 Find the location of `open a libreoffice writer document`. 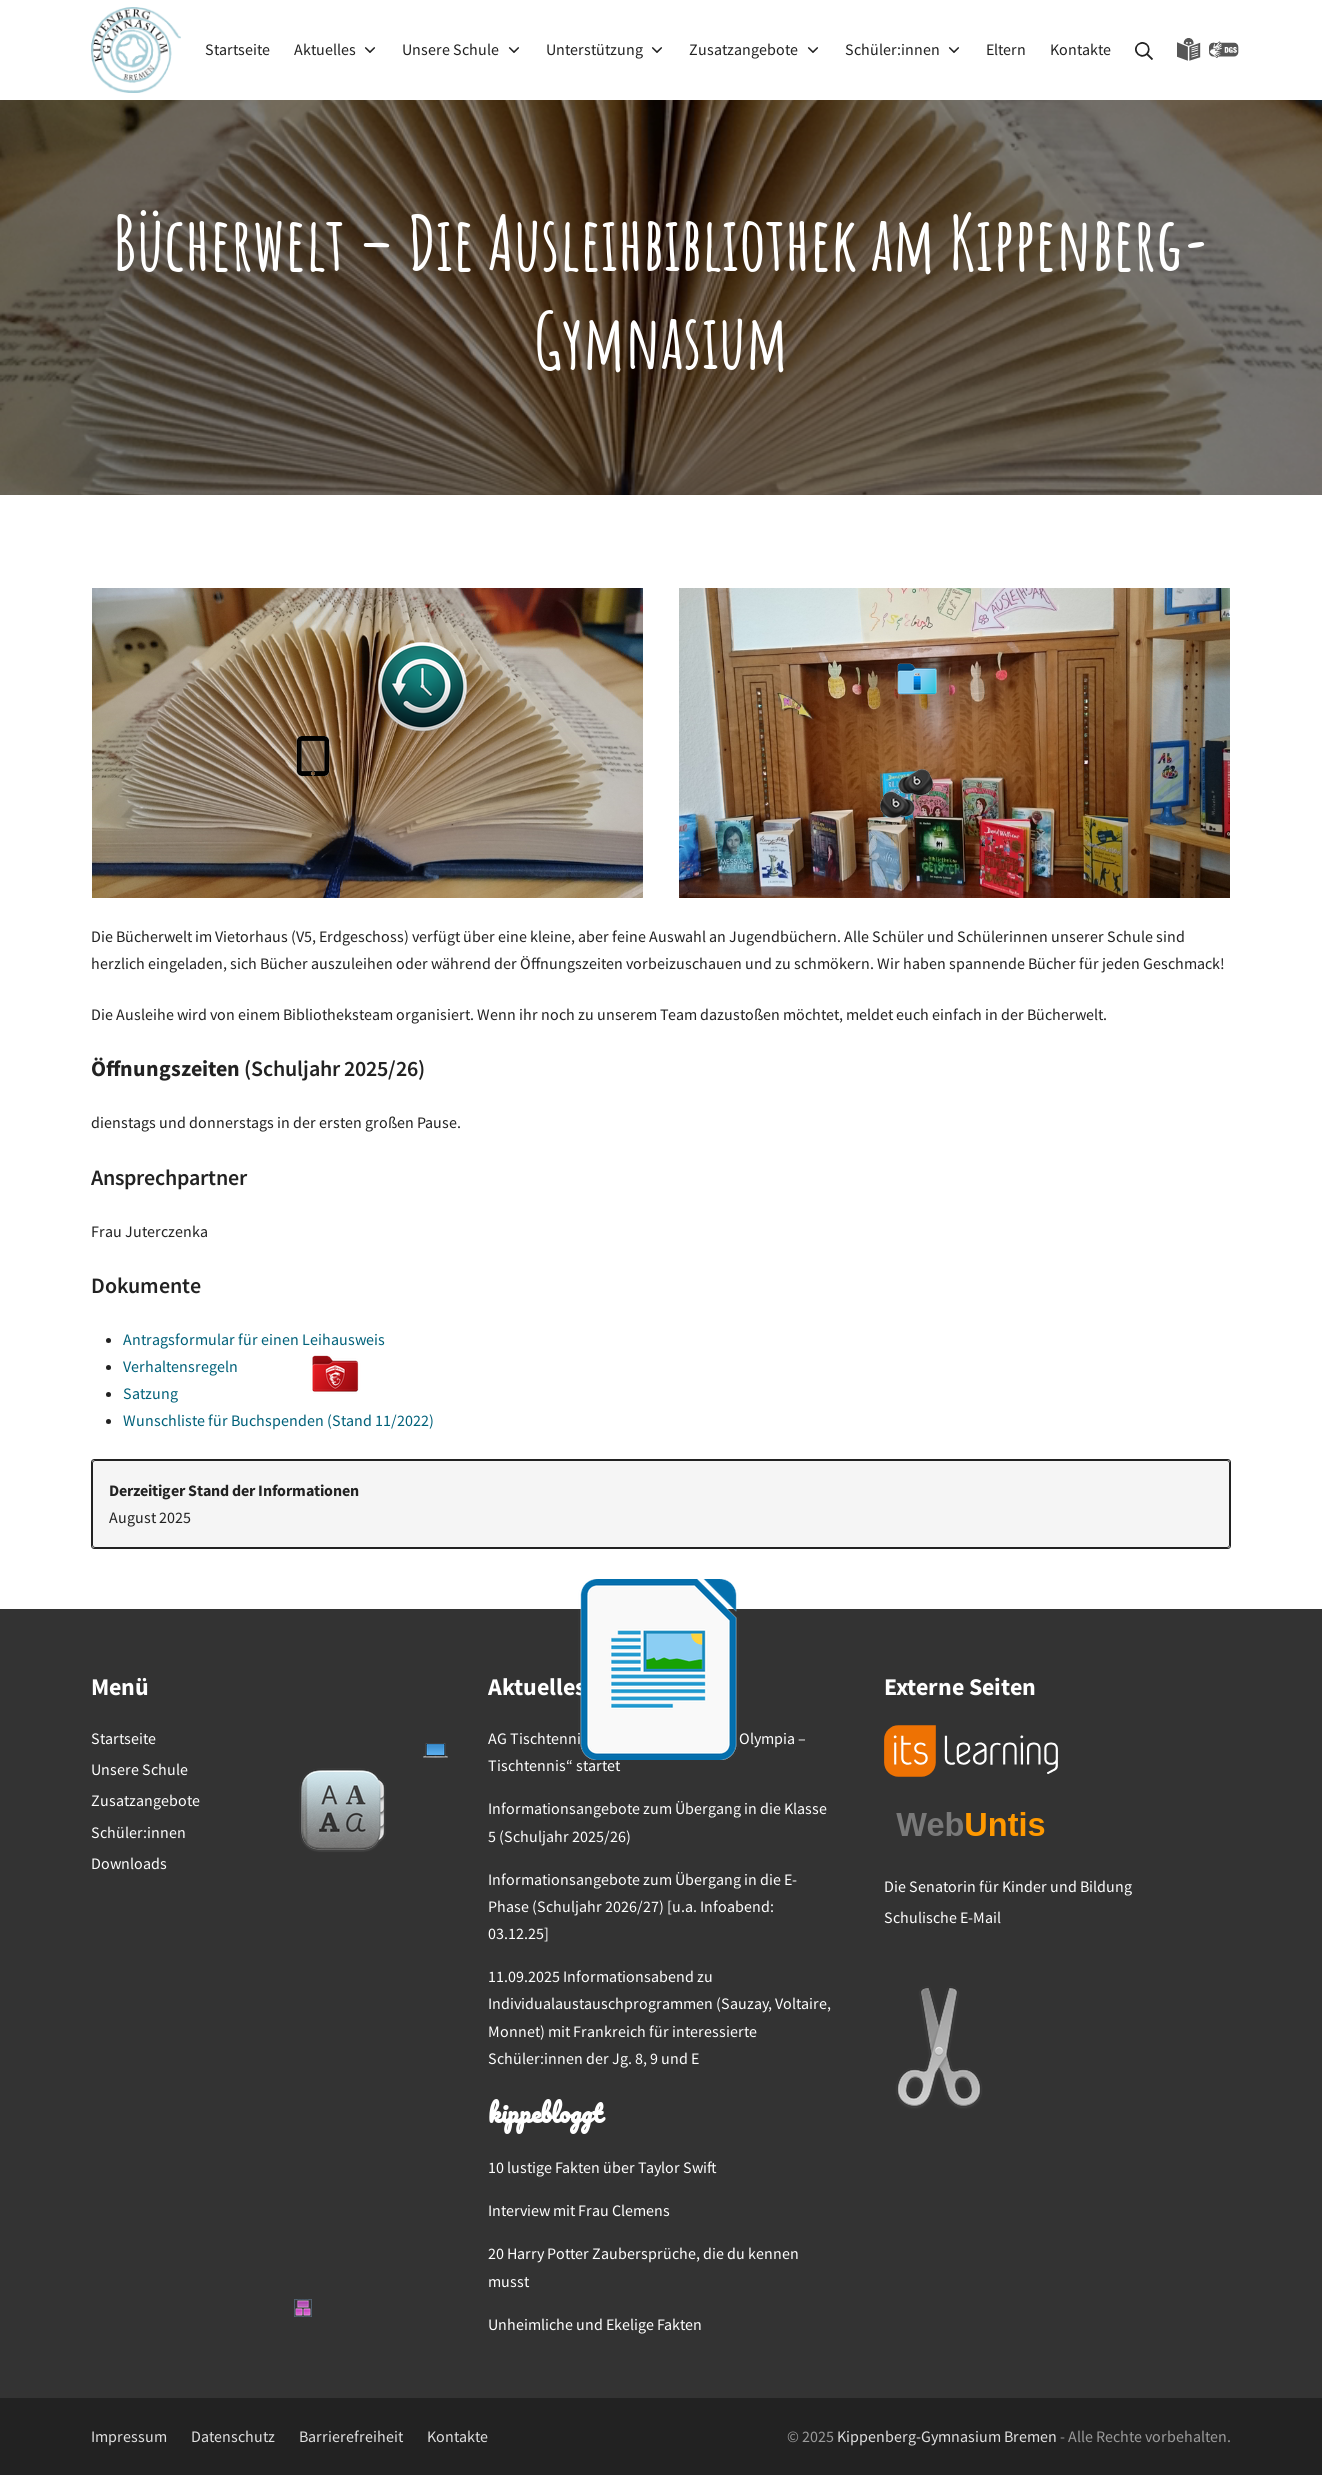

open a libreoffice writer document is located at coordinates (658, 1669).